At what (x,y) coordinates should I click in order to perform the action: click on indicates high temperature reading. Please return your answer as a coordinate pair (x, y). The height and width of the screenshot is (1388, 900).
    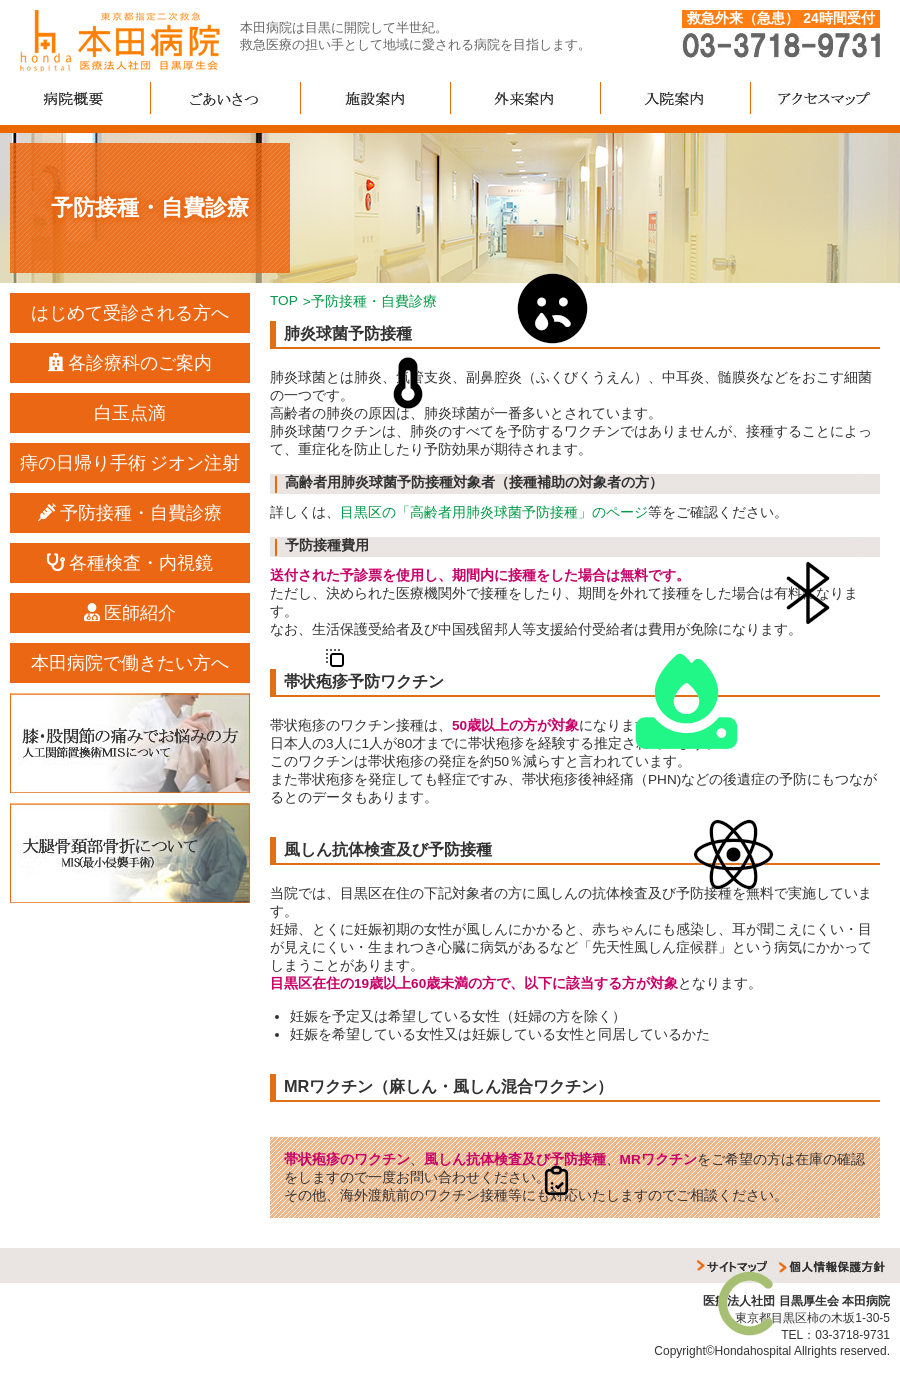
    Looking at the image, I should click on (408, 383).